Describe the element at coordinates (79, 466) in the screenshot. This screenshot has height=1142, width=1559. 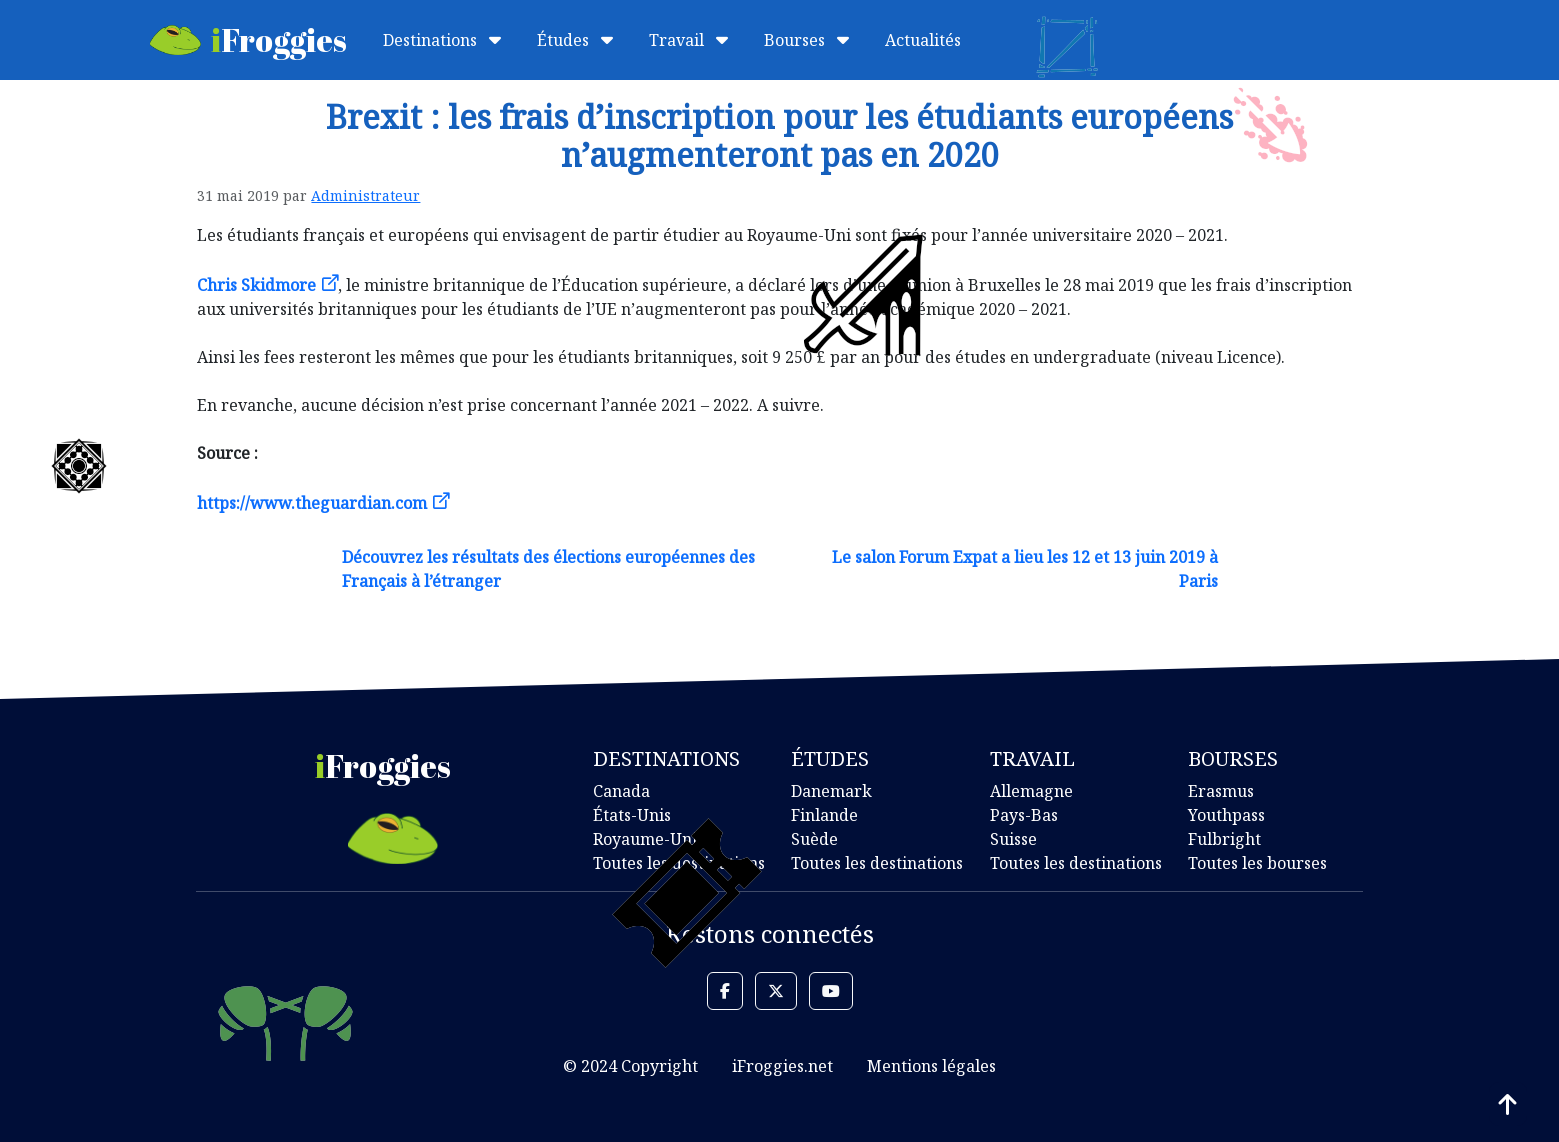
I see `decorative geometric pattern or badge element` at that location.